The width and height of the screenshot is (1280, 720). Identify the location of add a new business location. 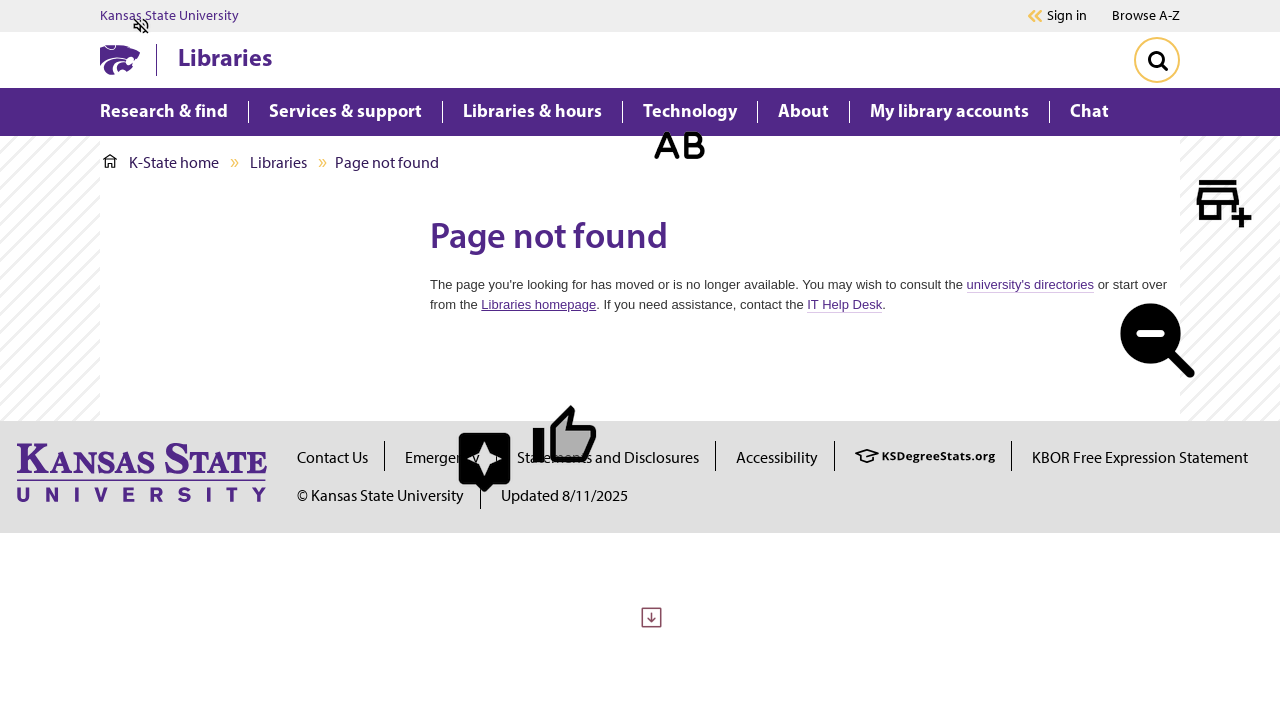
(1224, 200).